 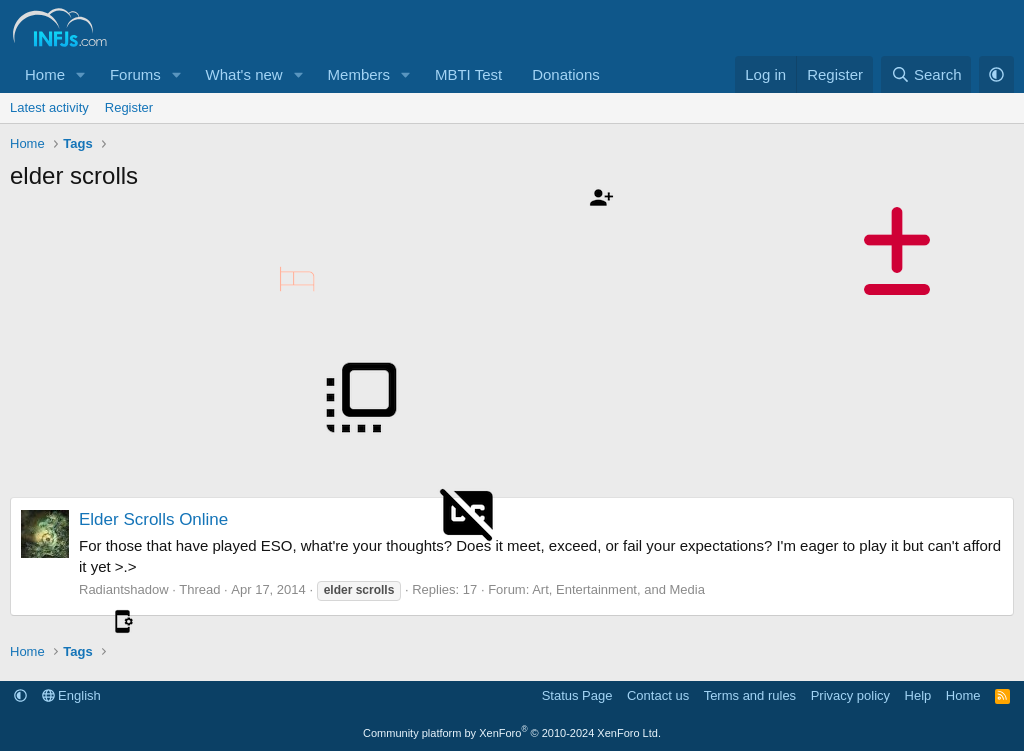 I want to click on bring selected element to front of layer stack, so click(x=361, y=397).